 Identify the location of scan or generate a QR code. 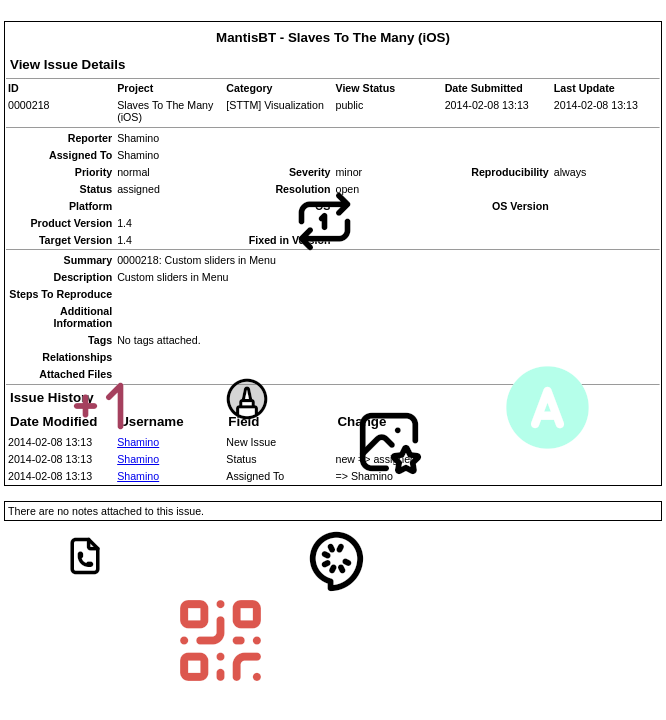
(220, 640).